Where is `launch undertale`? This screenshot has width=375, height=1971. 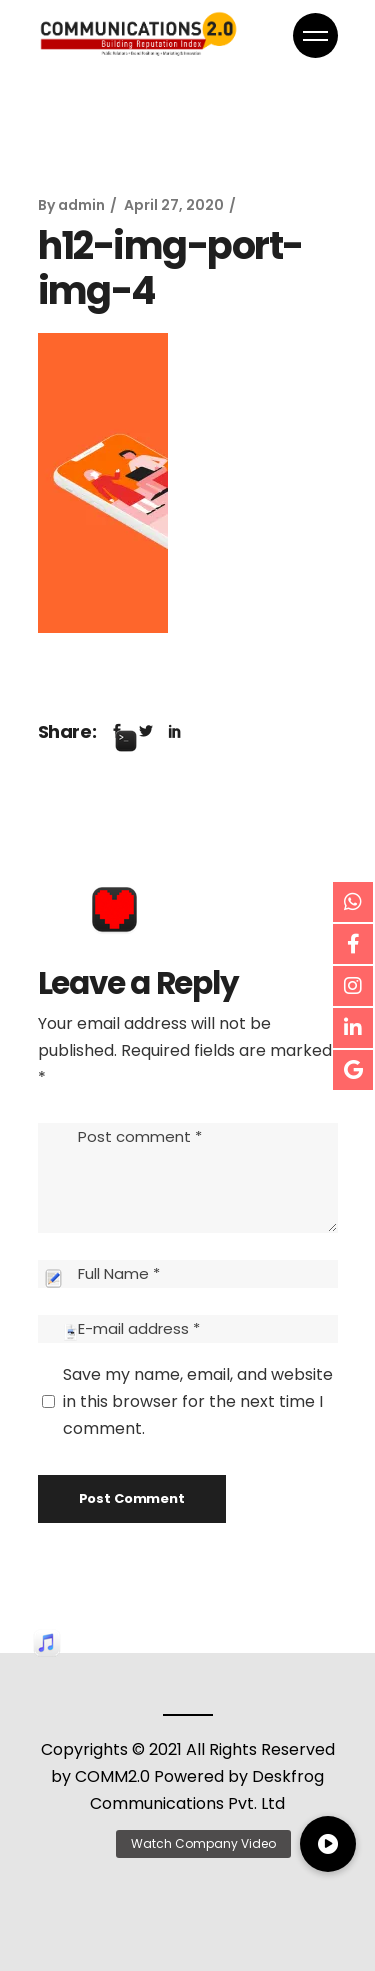 launch undertale is located at coordinates (114, 909).